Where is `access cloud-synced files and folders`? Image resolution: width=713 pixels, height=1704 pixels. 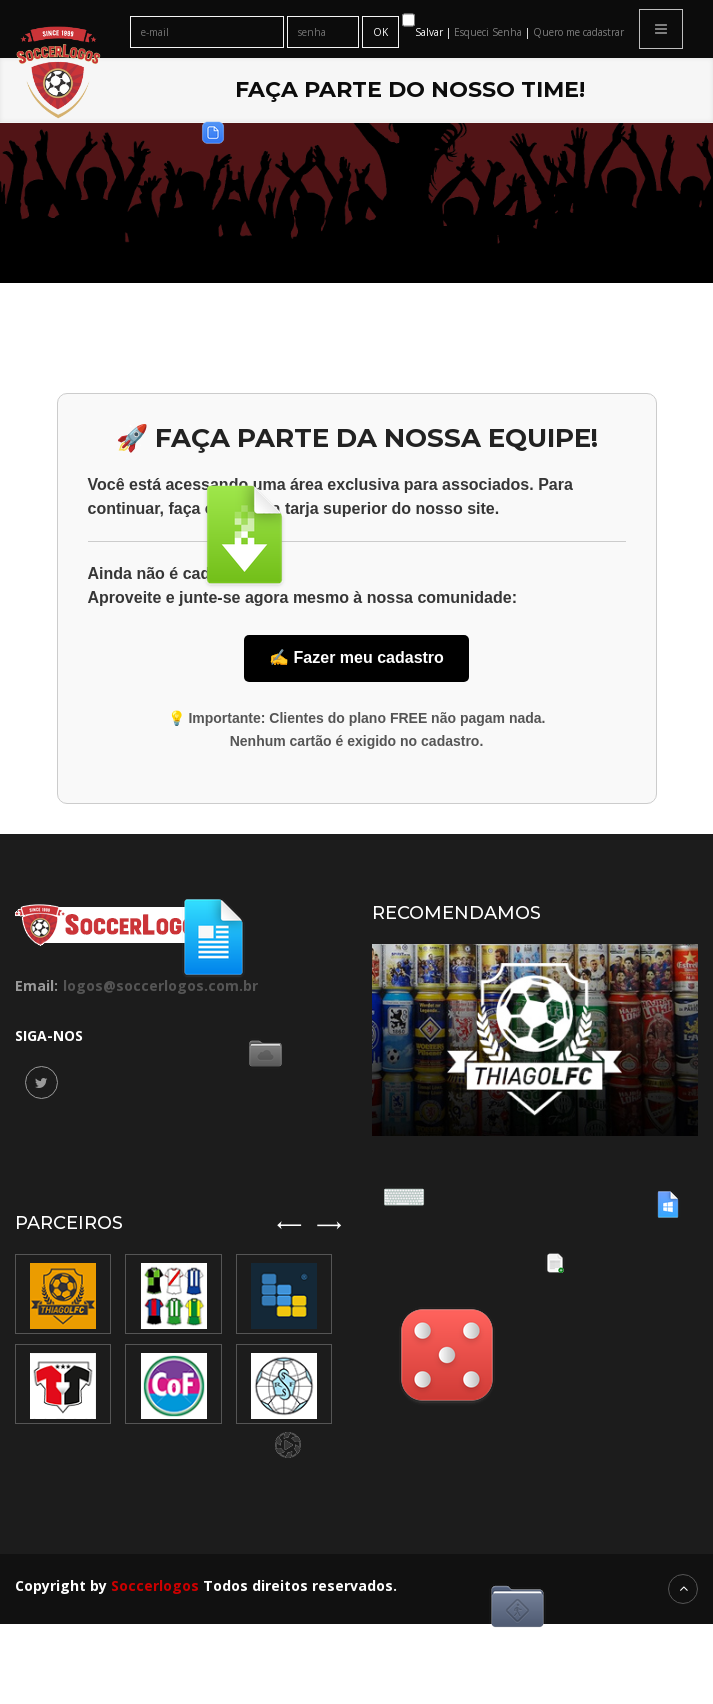 access cloud-synced files and folders is located at coordinates (265, 1053).